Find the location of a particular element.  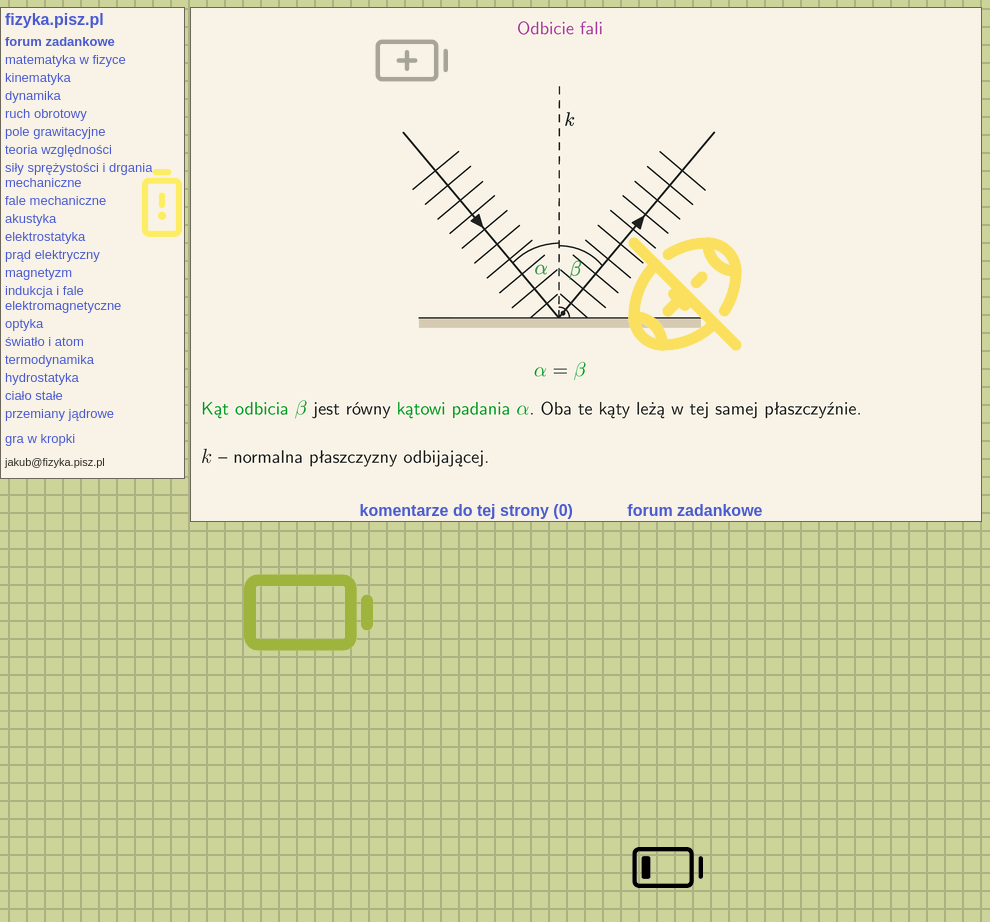

indicates low battery status is located at coordinates (666, 867).